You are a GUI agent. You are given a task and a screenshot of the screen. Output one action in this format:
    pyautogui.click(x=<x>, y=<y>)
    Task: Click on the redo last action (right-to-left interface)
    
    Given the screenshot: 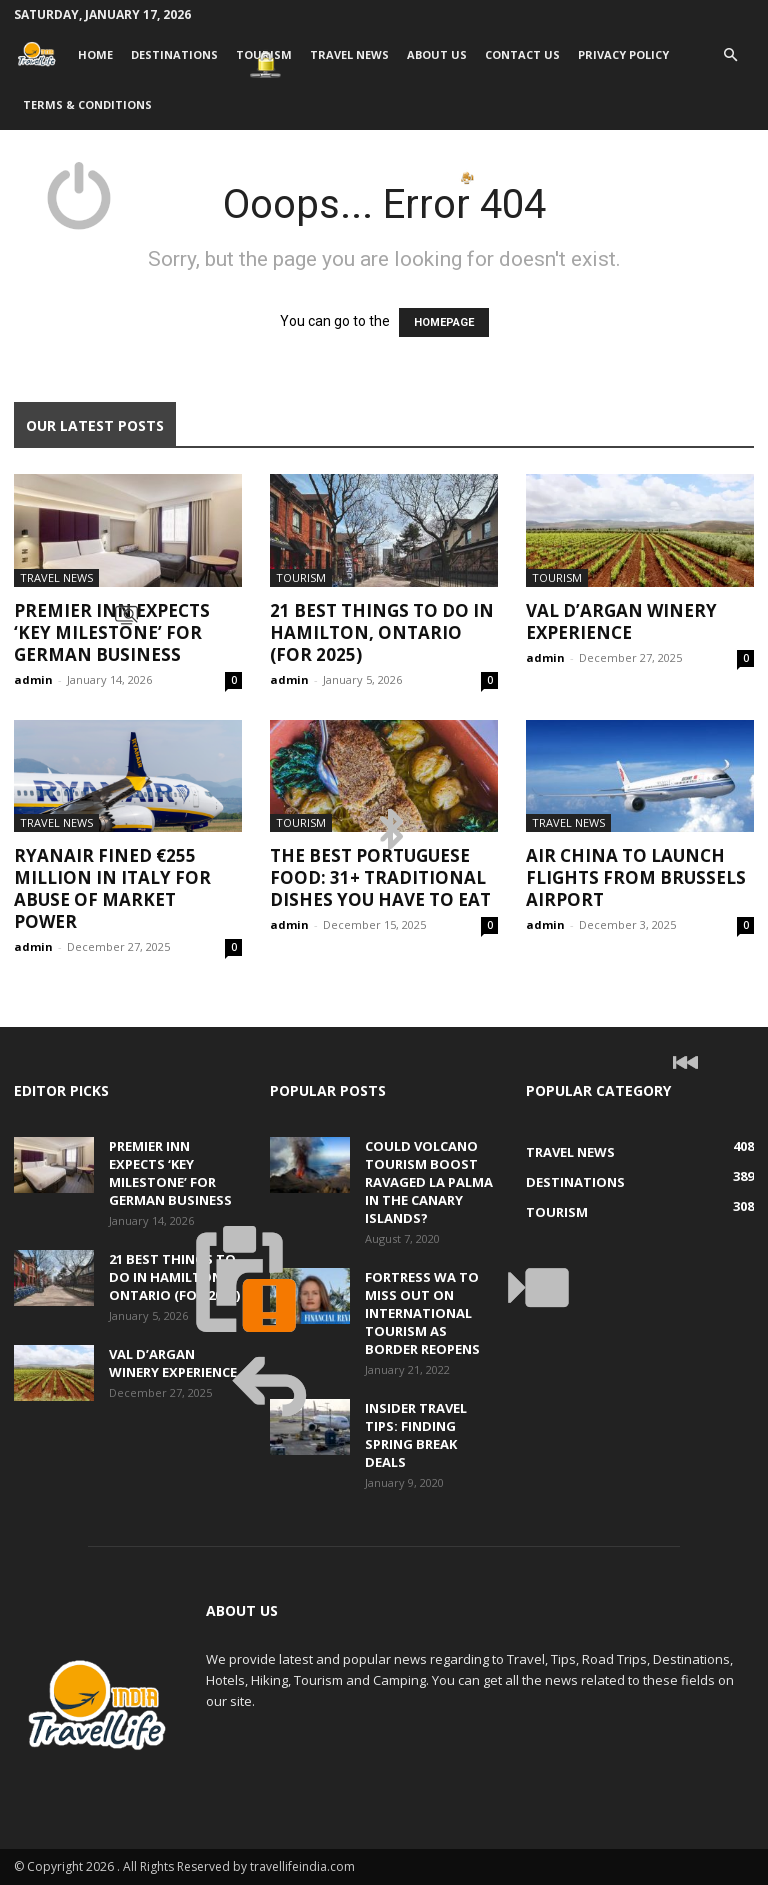 What is the action you would take?
    pyautogui.click(x=270, y=1386)
    